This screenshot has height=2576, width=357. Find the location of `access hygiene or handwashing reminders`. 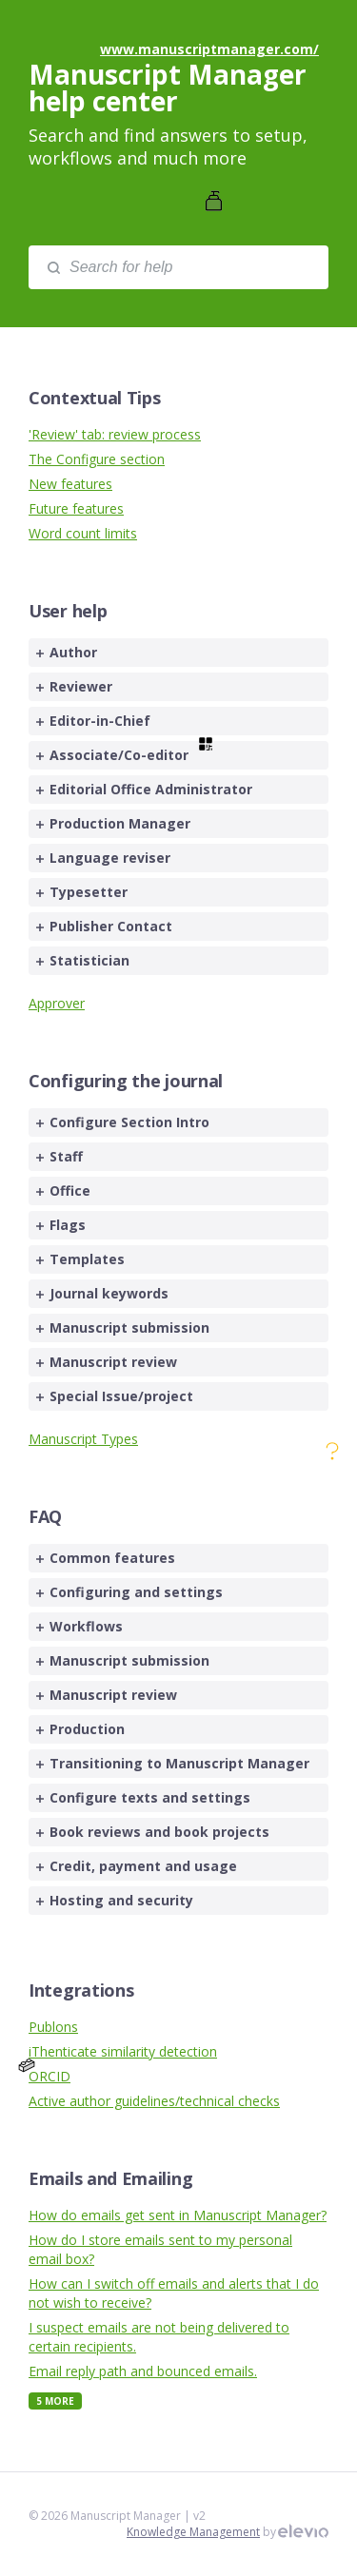

access hygiene or handwashing reminders is located at coordinates (213, 201).